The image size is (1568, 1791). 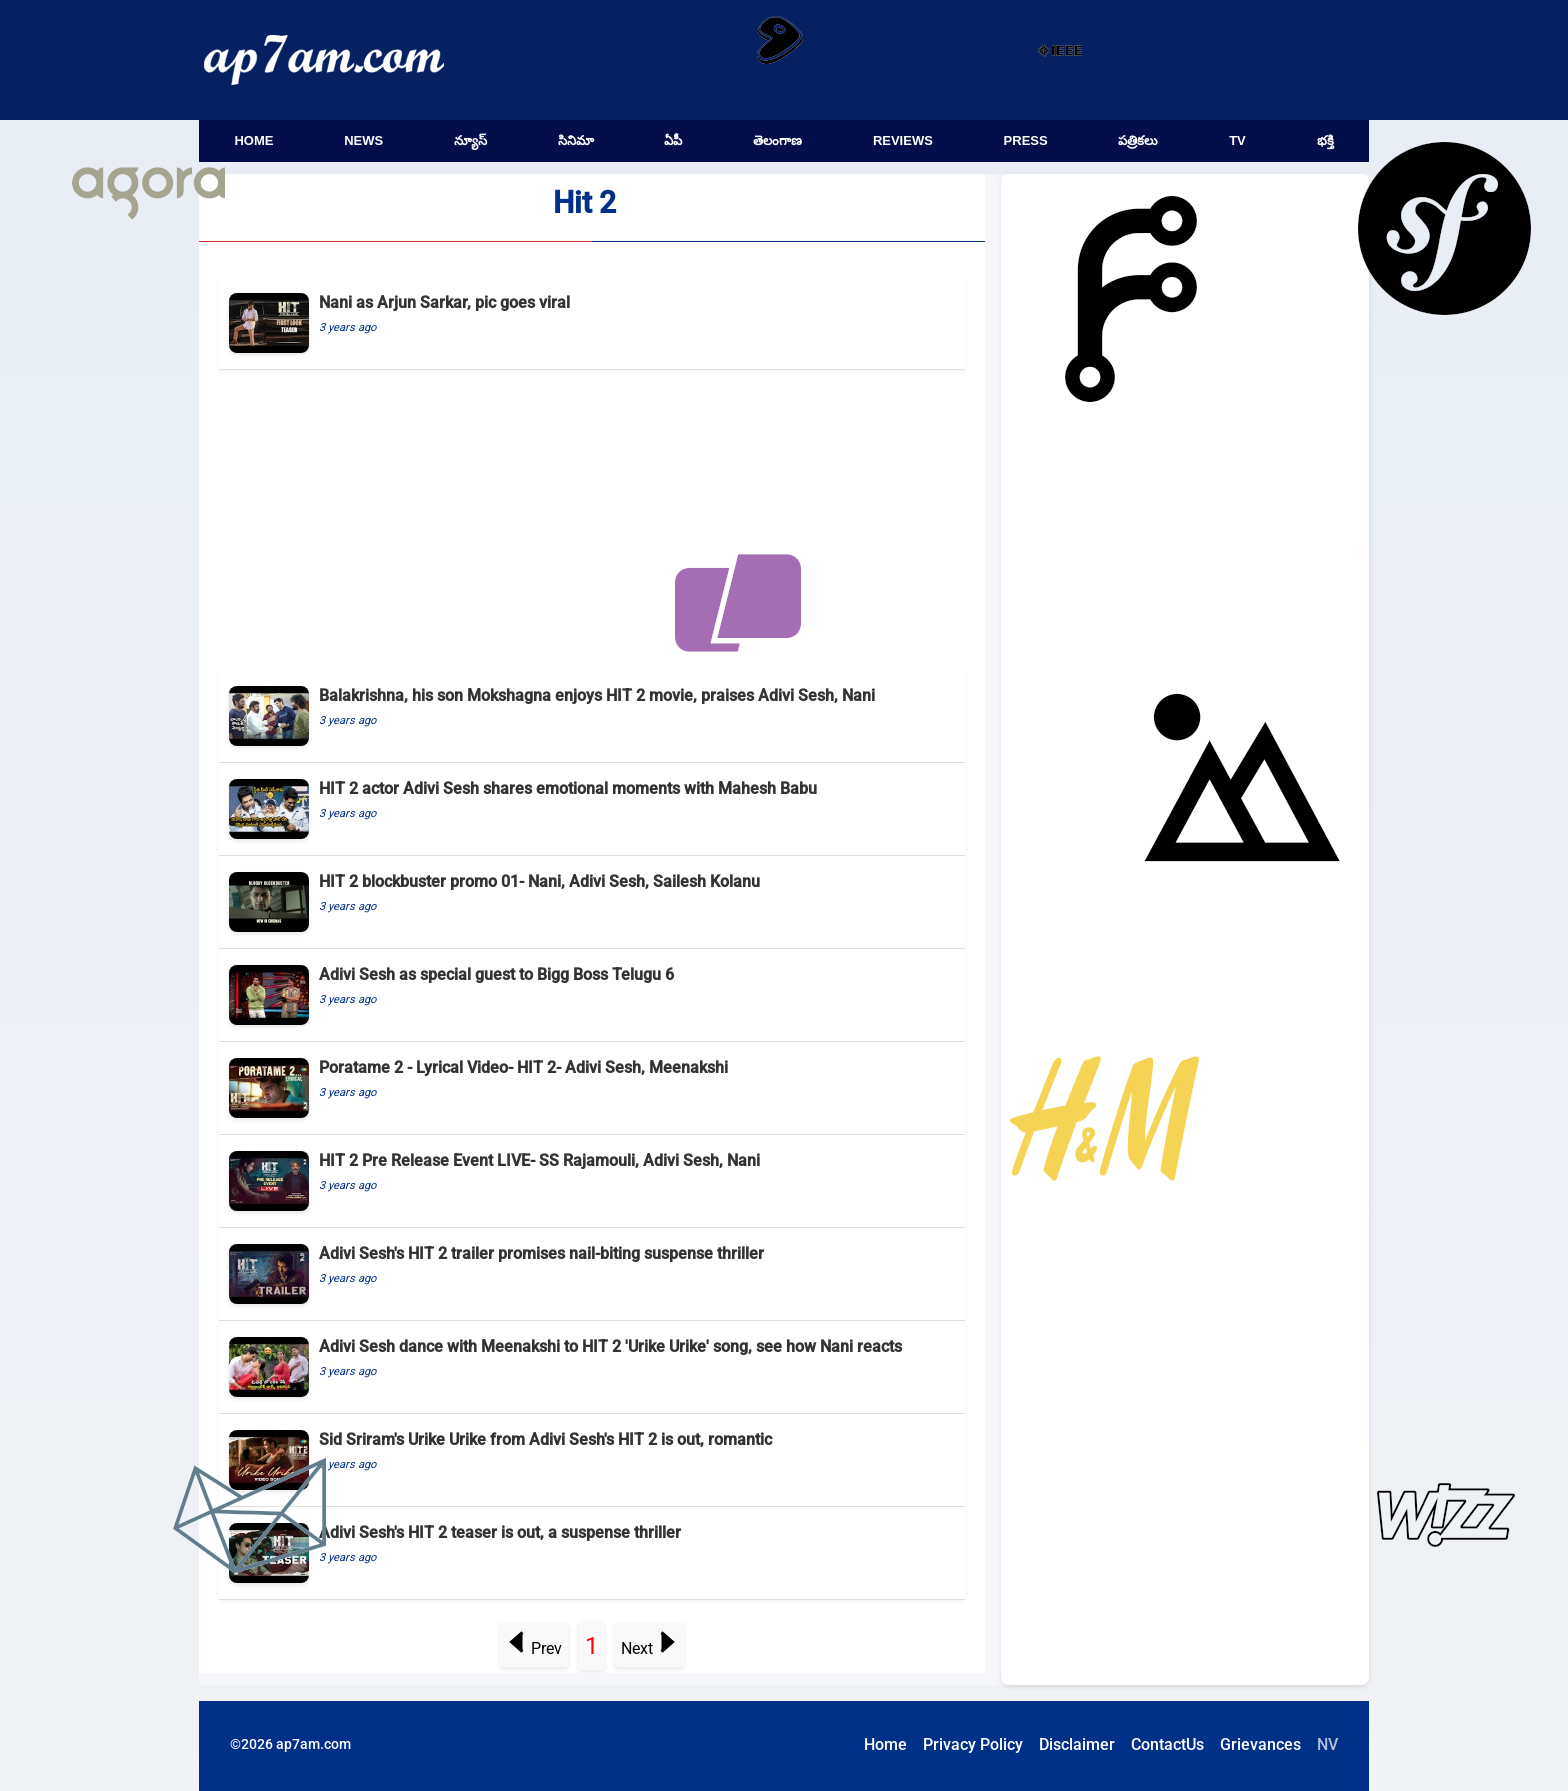 I want to click on visit the Wizz Air website or app, so click(x=1446, y=1515).